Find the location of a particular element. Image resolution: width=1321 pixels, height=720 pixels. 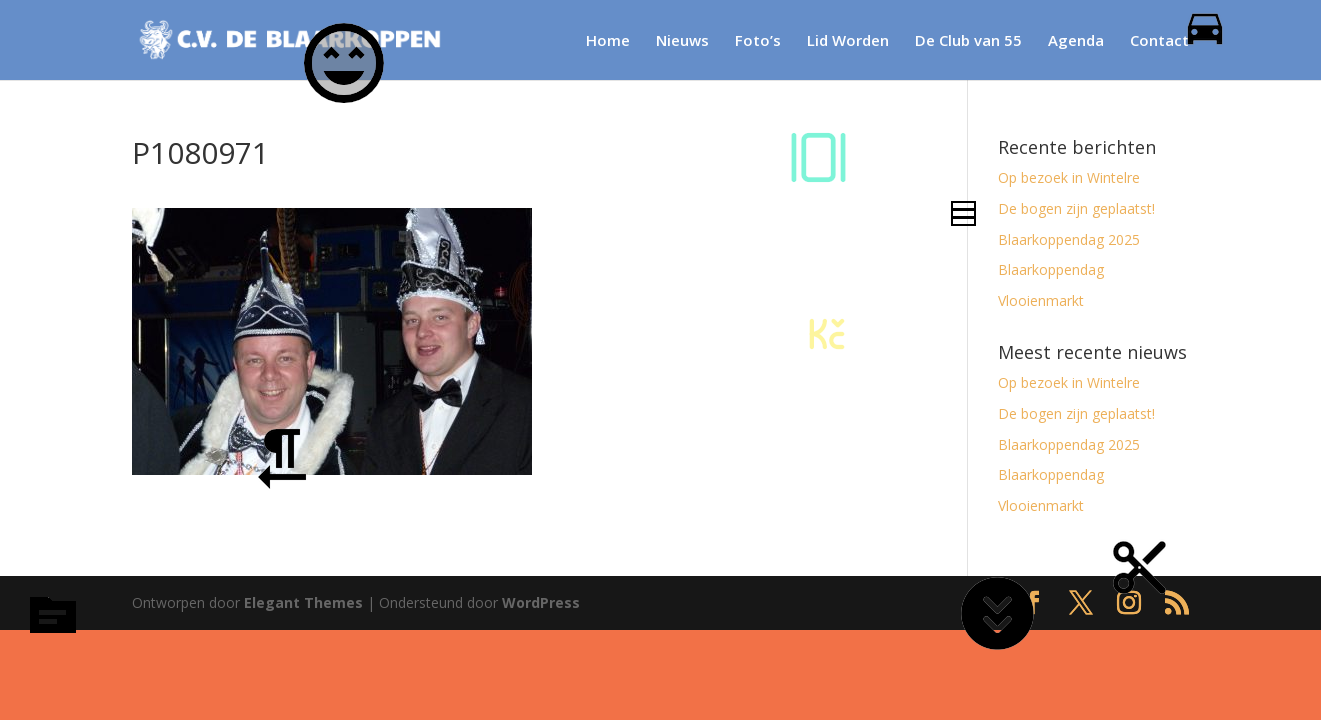

time to leave notification for upcoming trip is located at coordinates (1205, 29).